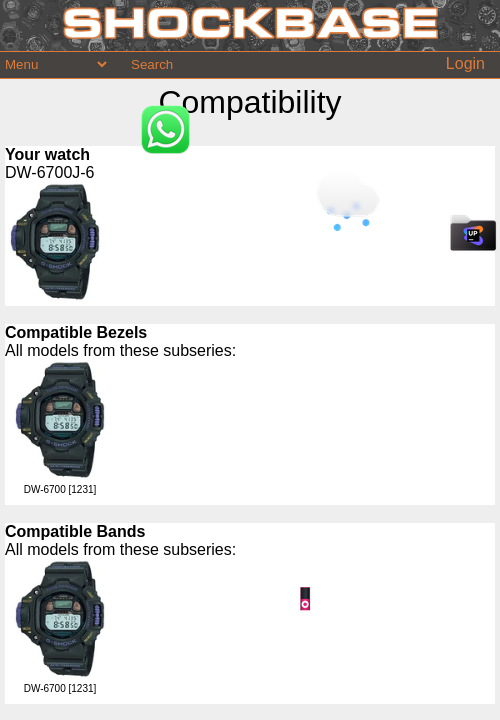  Describe the element at coordinates (348, 200) in the screenshot. I see `indicates freezing rain weather conditions` at that location.